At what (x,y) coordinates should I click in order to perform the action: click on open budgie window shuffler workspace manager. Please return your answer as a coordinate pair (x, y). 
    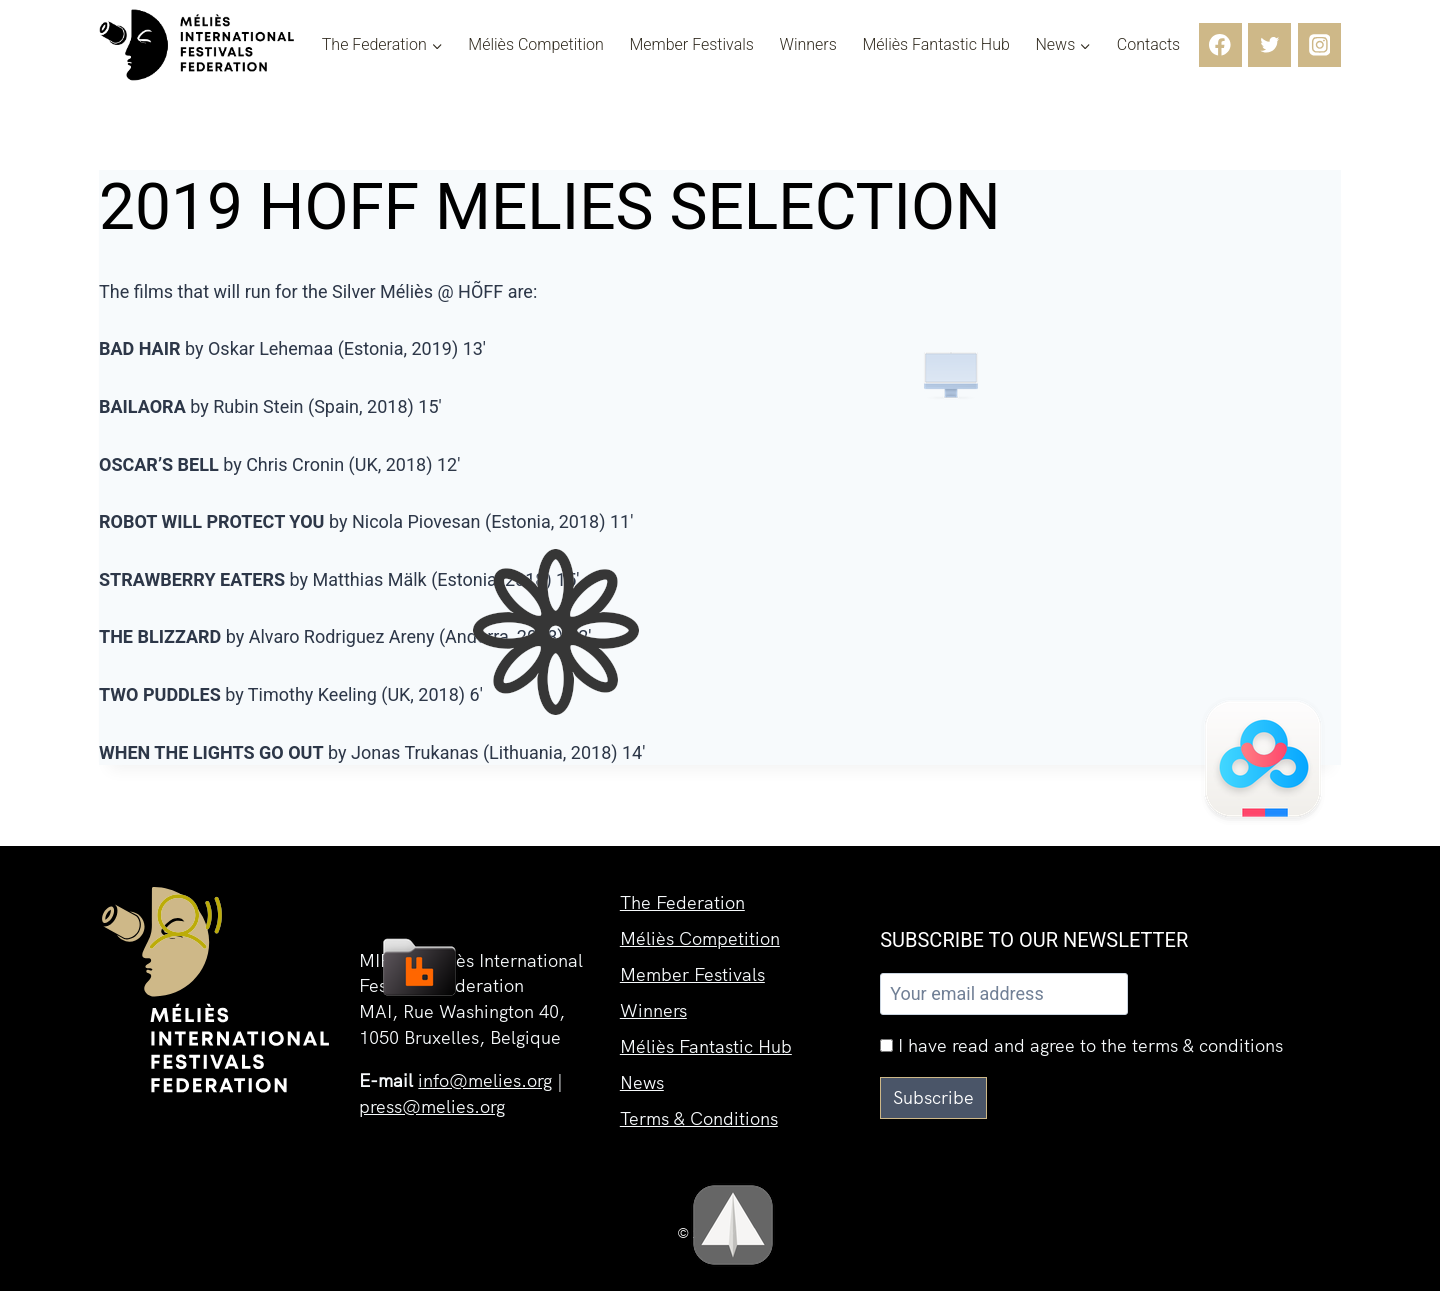
    Looking at the image, I should click on (556, 632).